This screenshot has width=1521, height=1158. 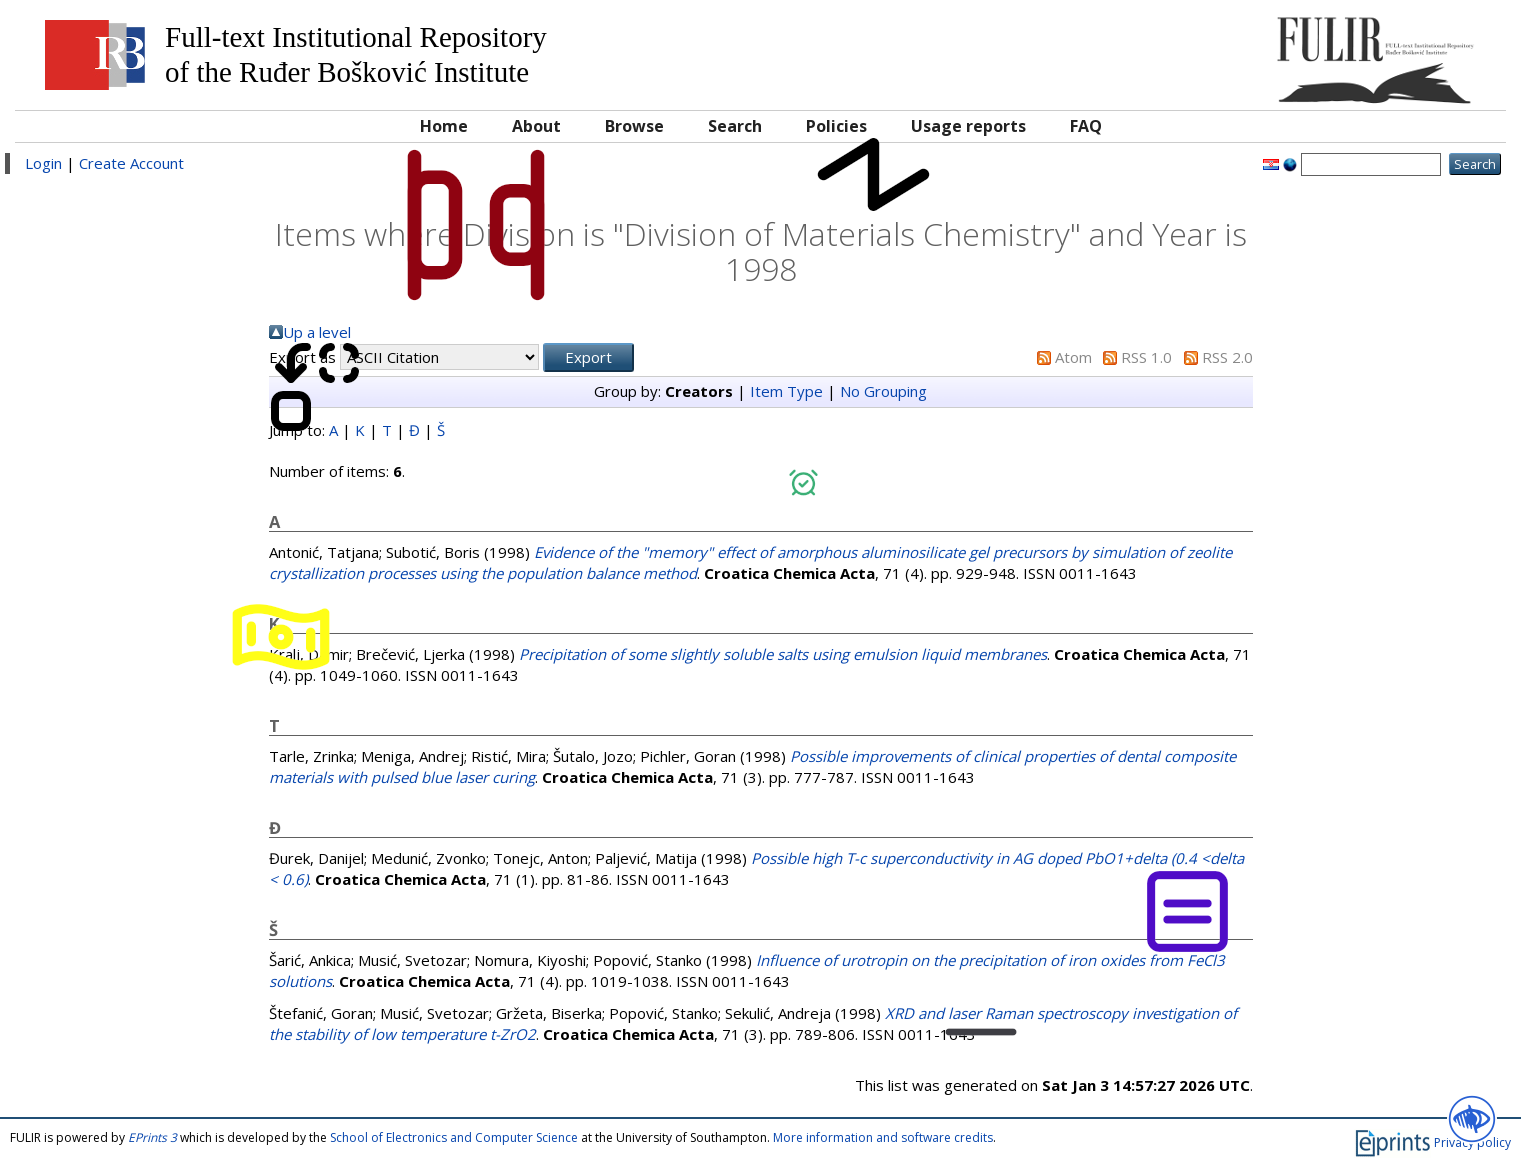 What do you see at coordinates (873, 174) in the screenshot?
I see `select sawtooth waveform in audio synthesizer` at bounding box center [873, 174].